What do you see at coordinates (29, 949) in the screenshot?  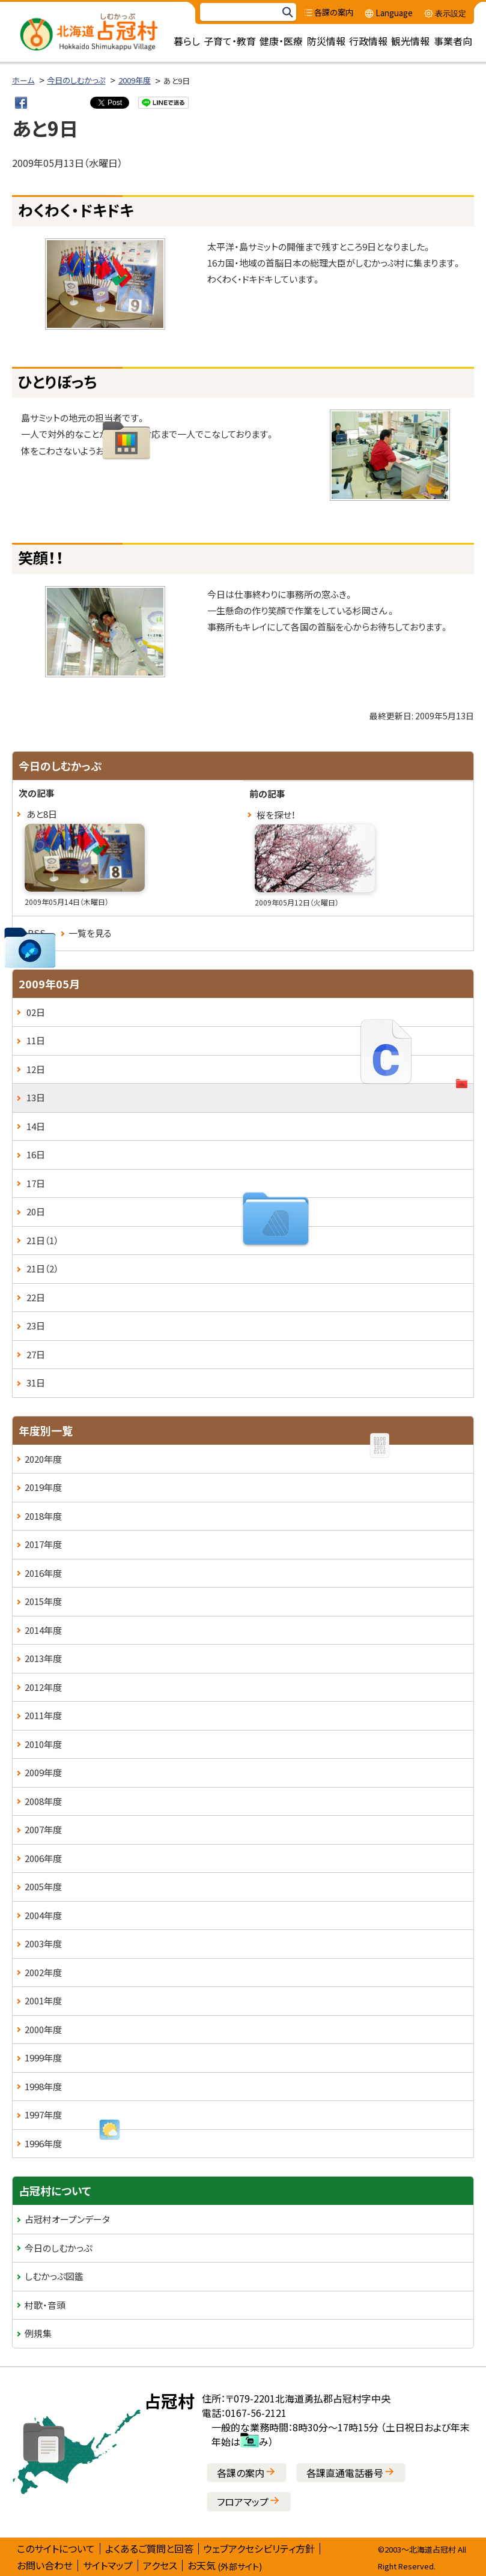 I see `open microsoft iot plug and play folder` at bounding box center [29, 949].